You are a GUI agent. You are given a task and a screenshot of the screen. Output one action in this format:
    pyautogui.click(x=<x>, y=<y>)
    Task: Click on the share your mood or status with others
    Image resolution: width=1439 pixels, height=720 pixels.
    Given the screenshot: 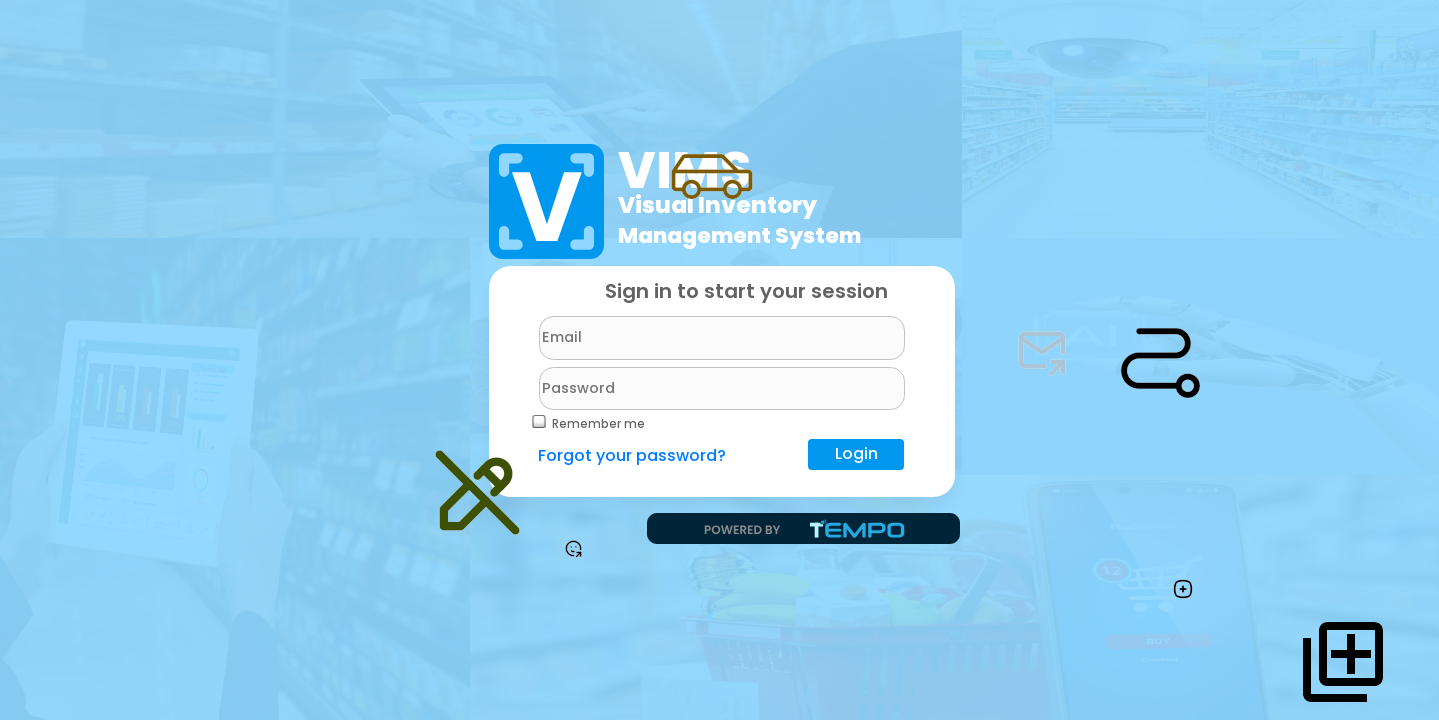 What is the action you would take?
    pyautogui.click(x=573, y=548)
    